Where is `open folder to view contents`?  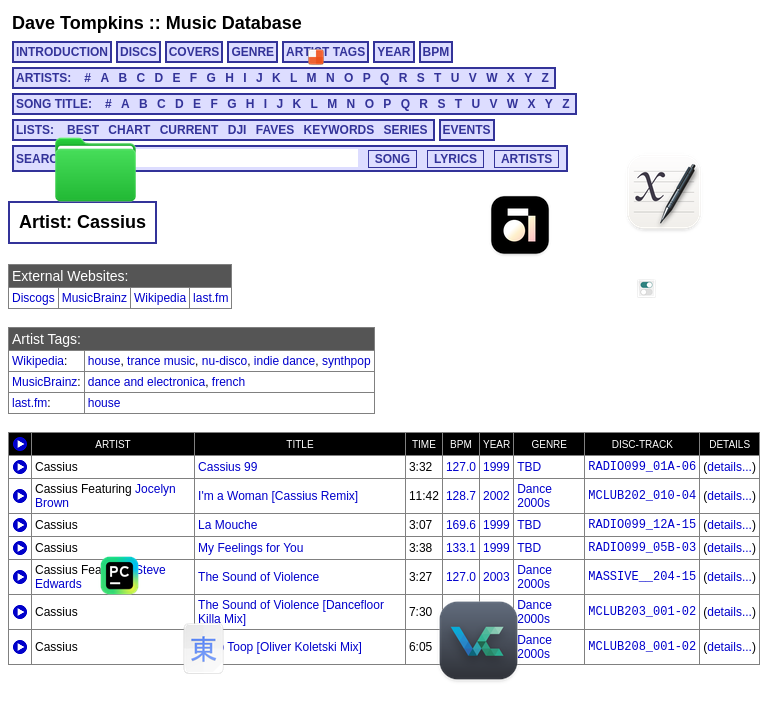
open folder to view contents is located at coordinates (95, 169).